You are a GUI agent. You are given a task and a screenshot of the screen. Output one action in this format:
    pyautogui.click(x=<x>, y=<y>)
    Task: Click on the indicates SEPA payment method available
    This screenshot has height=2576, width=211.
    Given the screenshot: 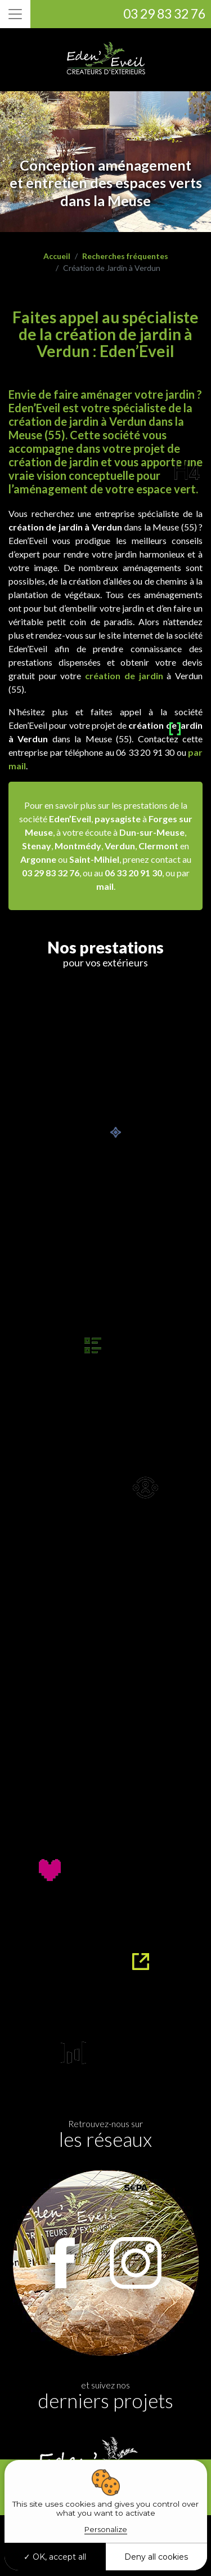 What is the action you would take?
    pyautogui.click(x=136, y=2187)
    